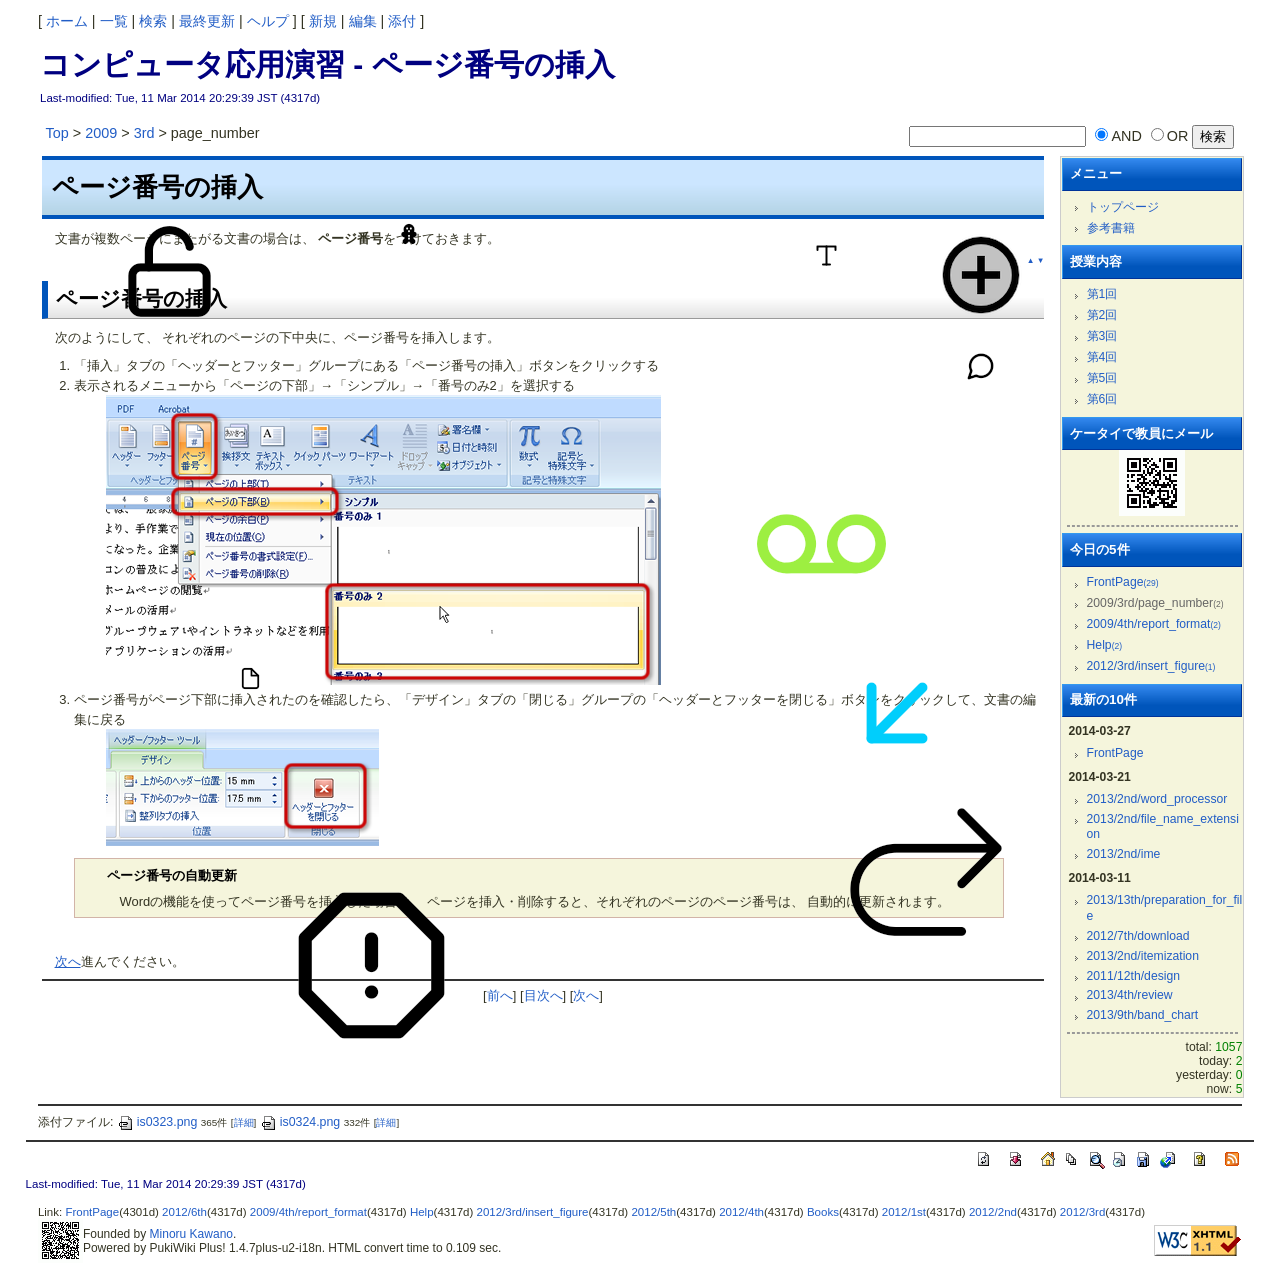 Image resolution: width=1280 pixels, height=1273 pixels. I want to click on indicates a critical error or warning, so click(371, 965).